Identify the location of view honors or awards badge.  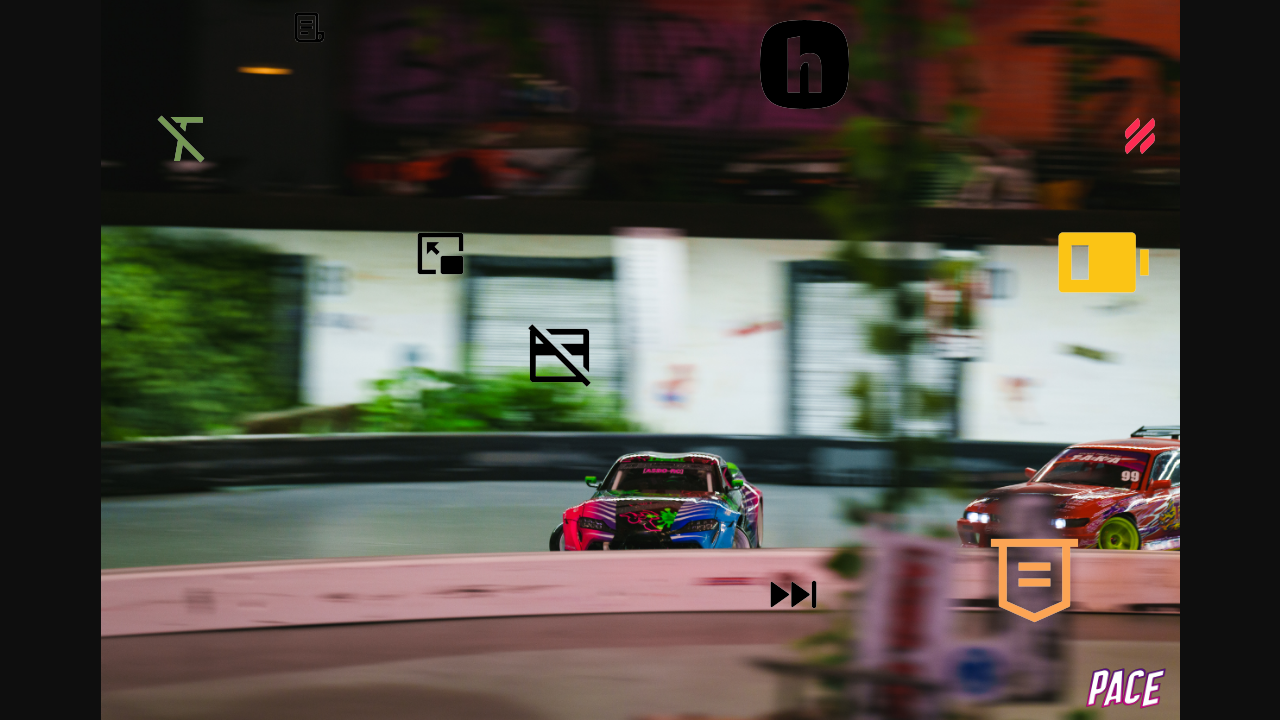
(1034, 578).